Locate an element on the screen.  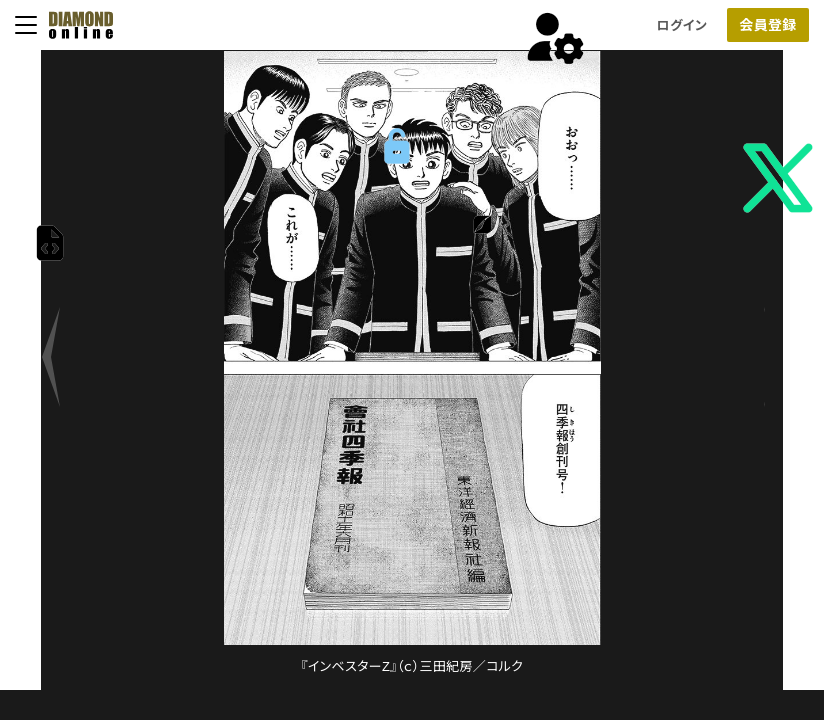
access user settings is located at coordinates (553, 36).